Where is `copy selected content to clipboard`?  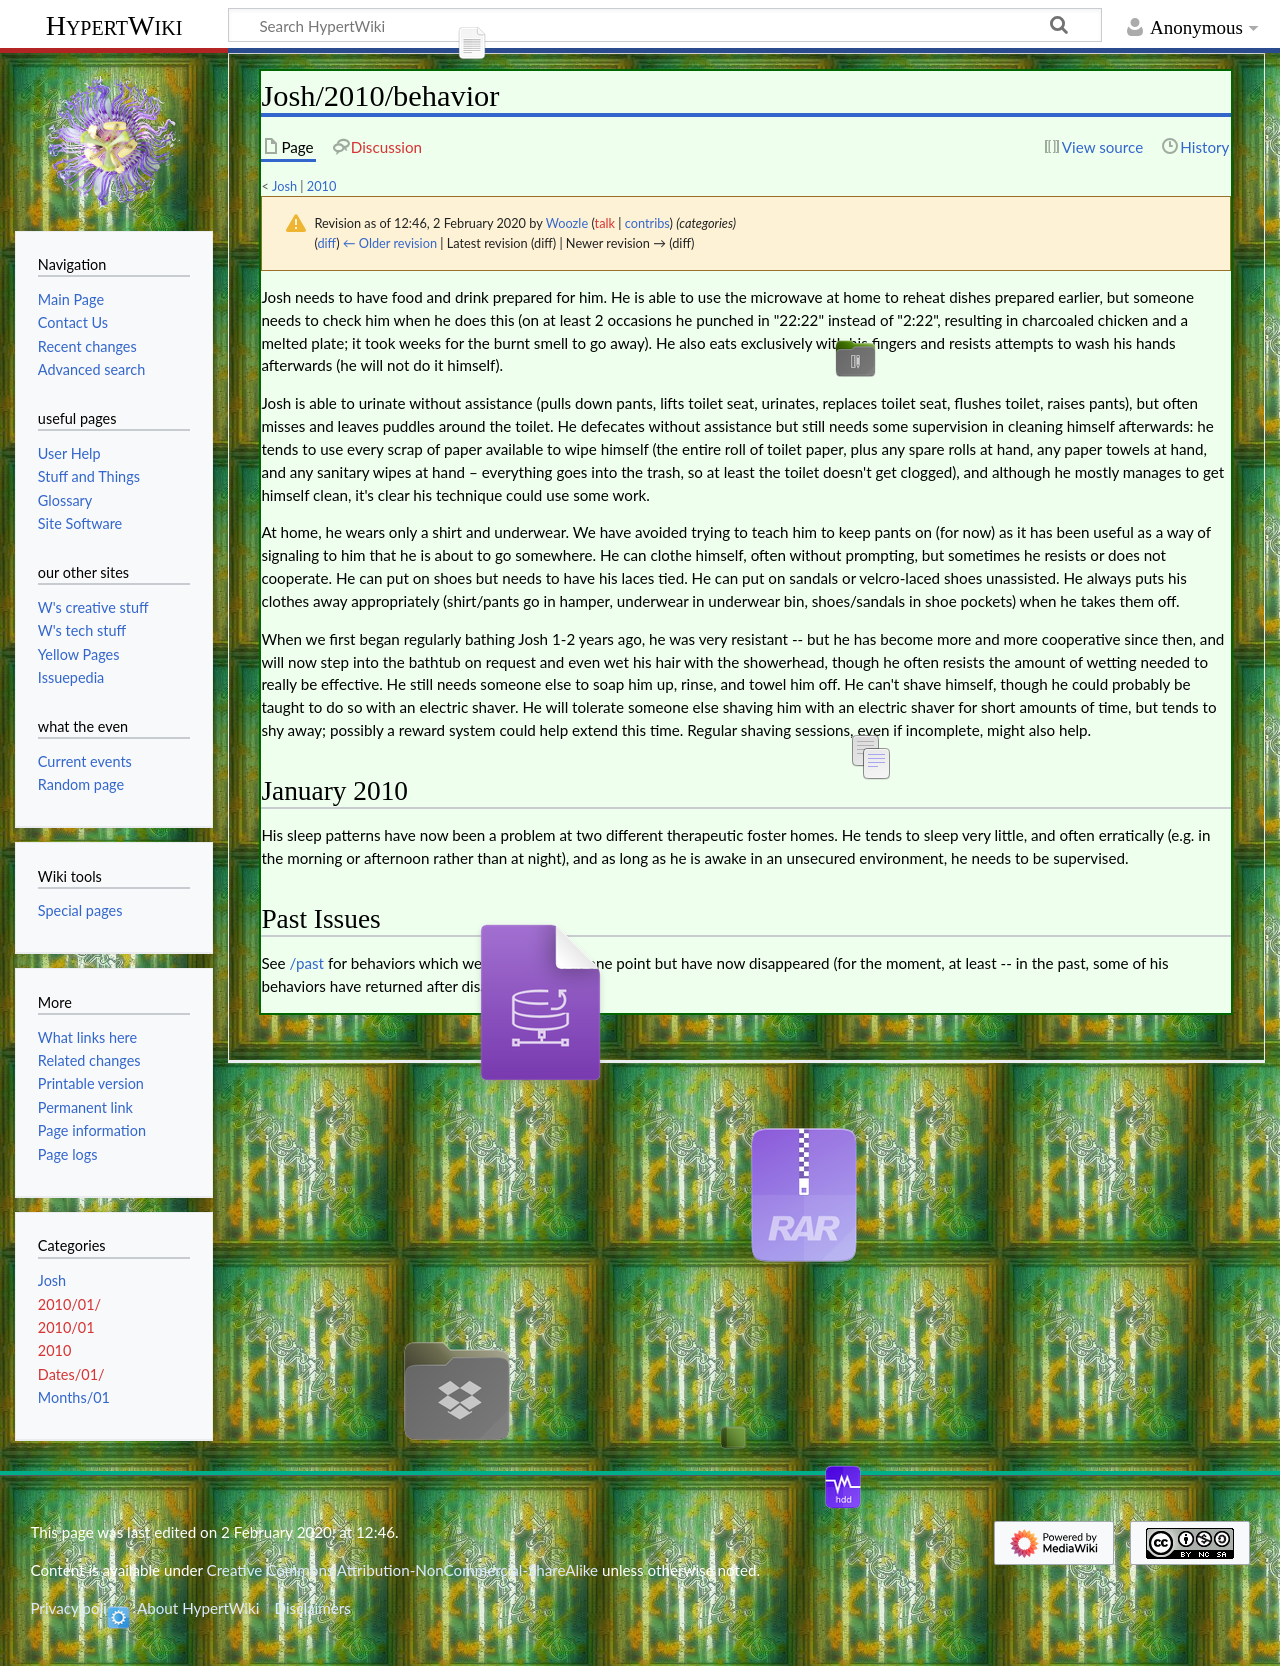 copy selected content to clipboard is located at coordinates (871, 757).